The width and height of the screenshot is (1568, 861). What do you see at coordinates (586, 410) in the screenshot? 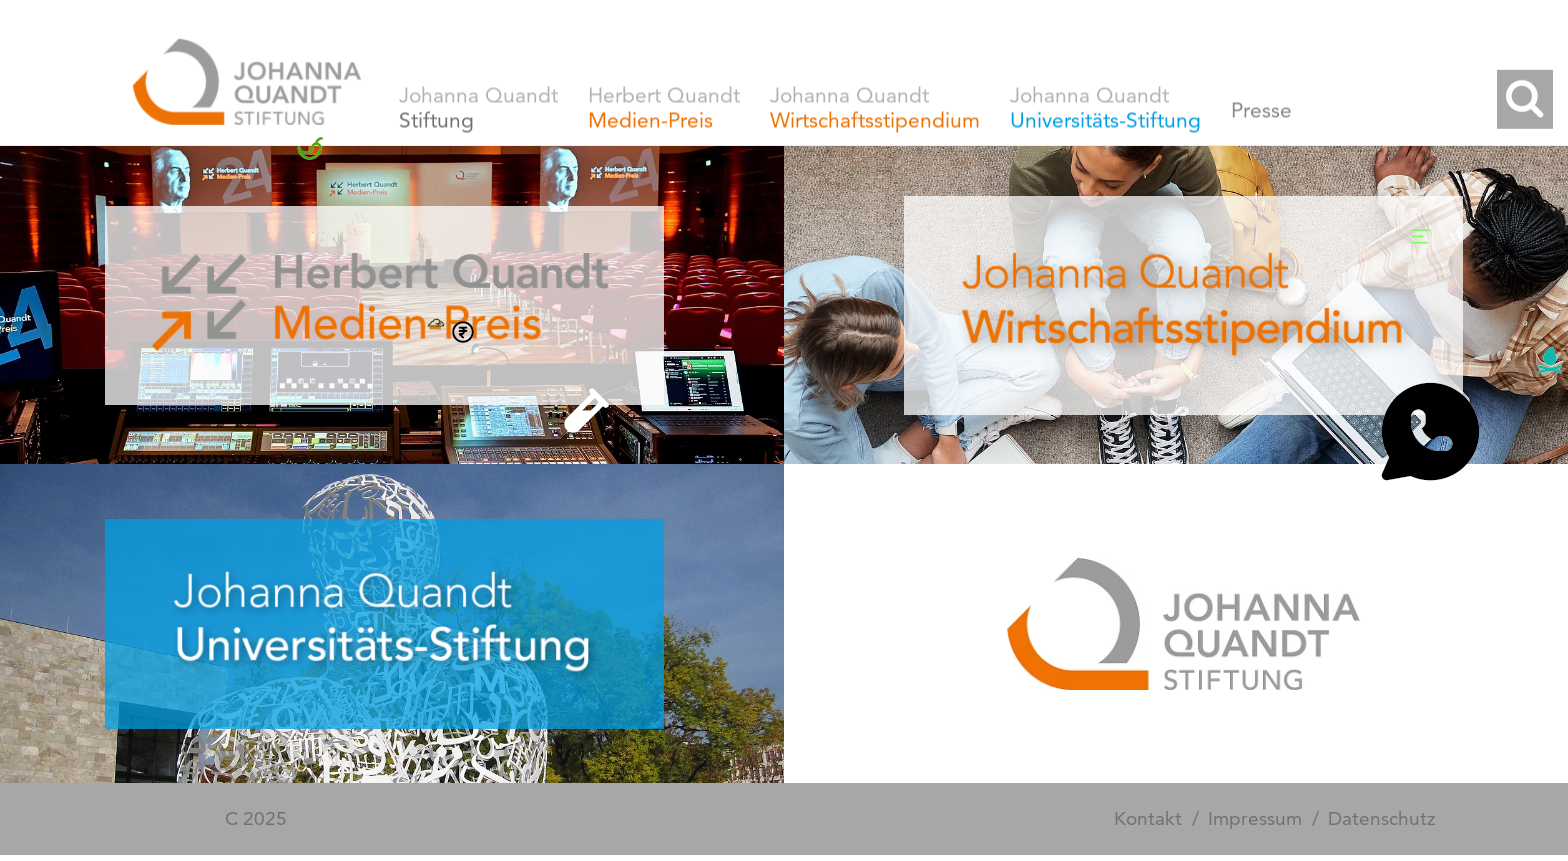
I see `view lab results or test samples` at bounding box center [586, 410].